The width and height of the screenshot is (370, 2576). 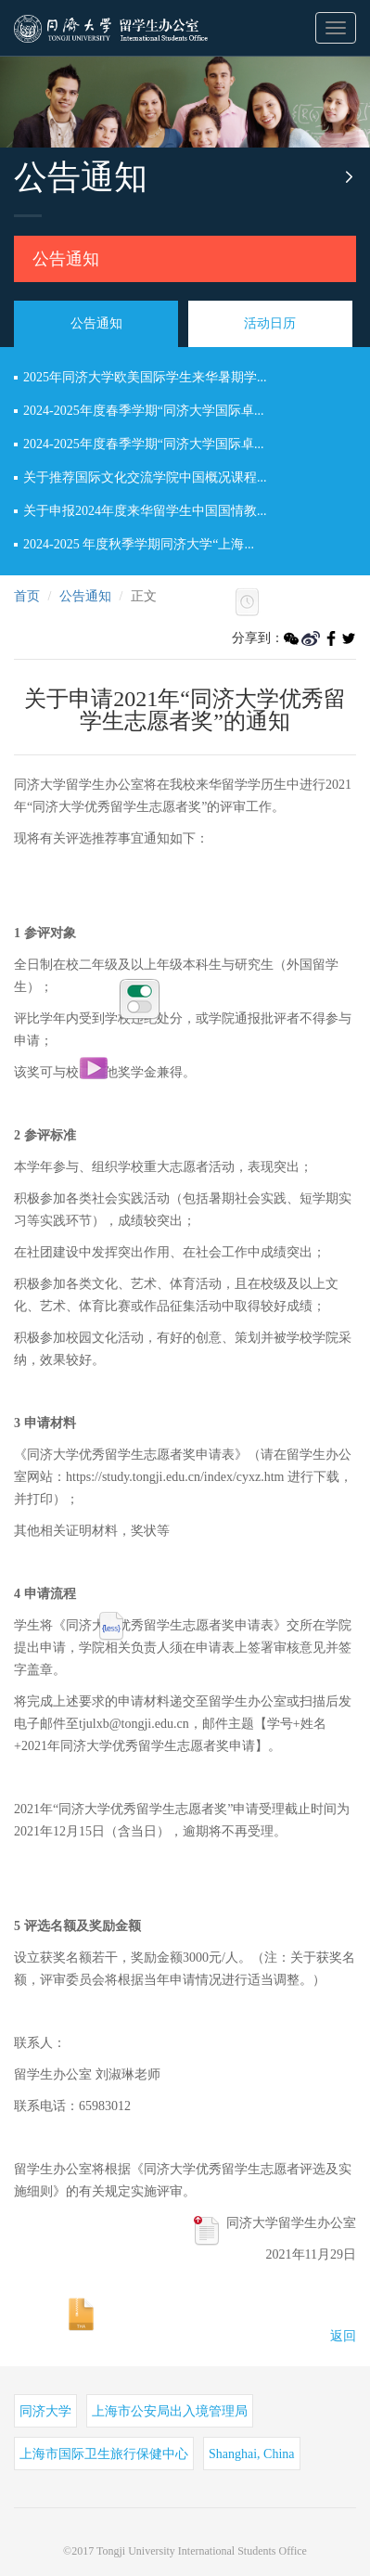 What do you see at coordinates (81, 2314) in the screenshot?
I see `a compressed archive file in THA format` at bounding box center [81, 2314].